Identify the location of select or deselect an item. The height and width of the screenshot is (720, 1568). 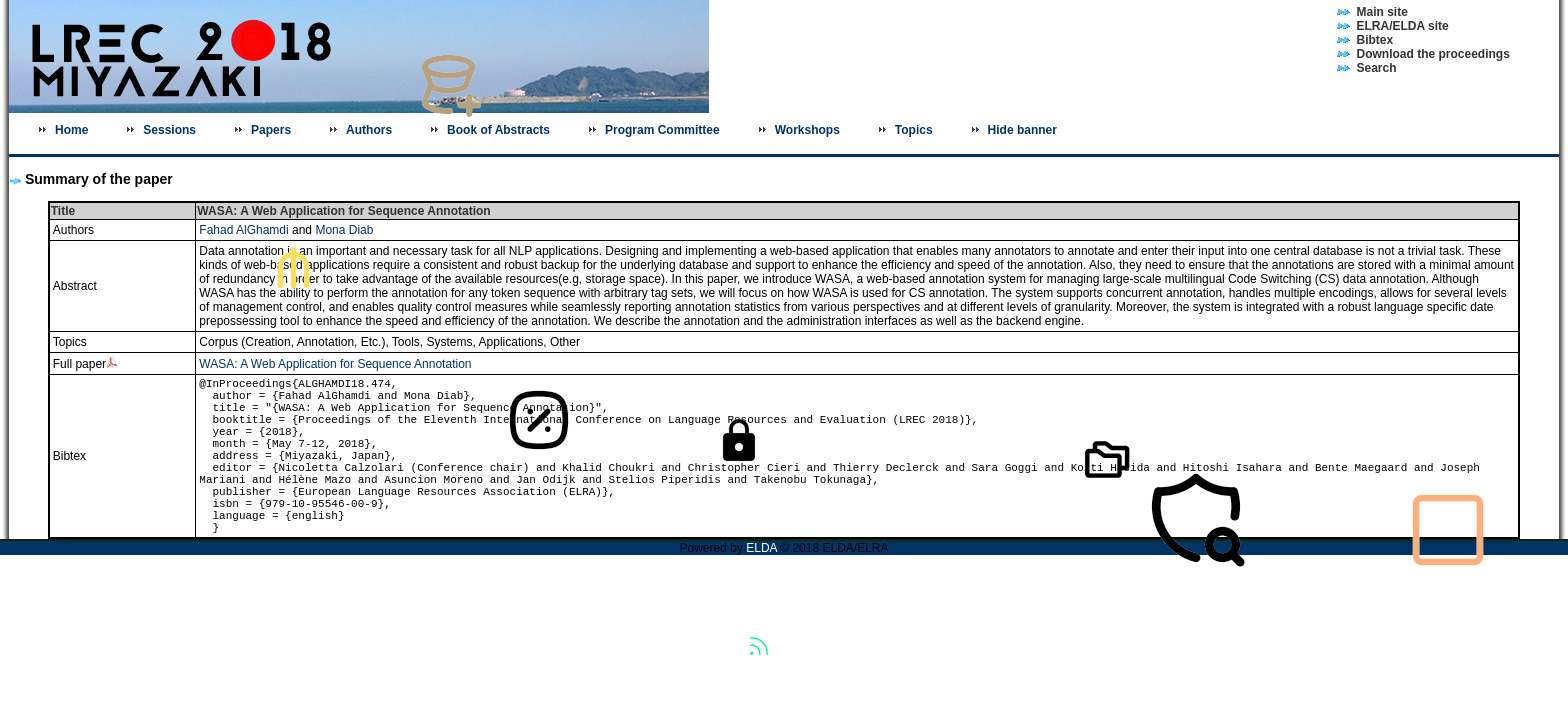
(1448, 530).